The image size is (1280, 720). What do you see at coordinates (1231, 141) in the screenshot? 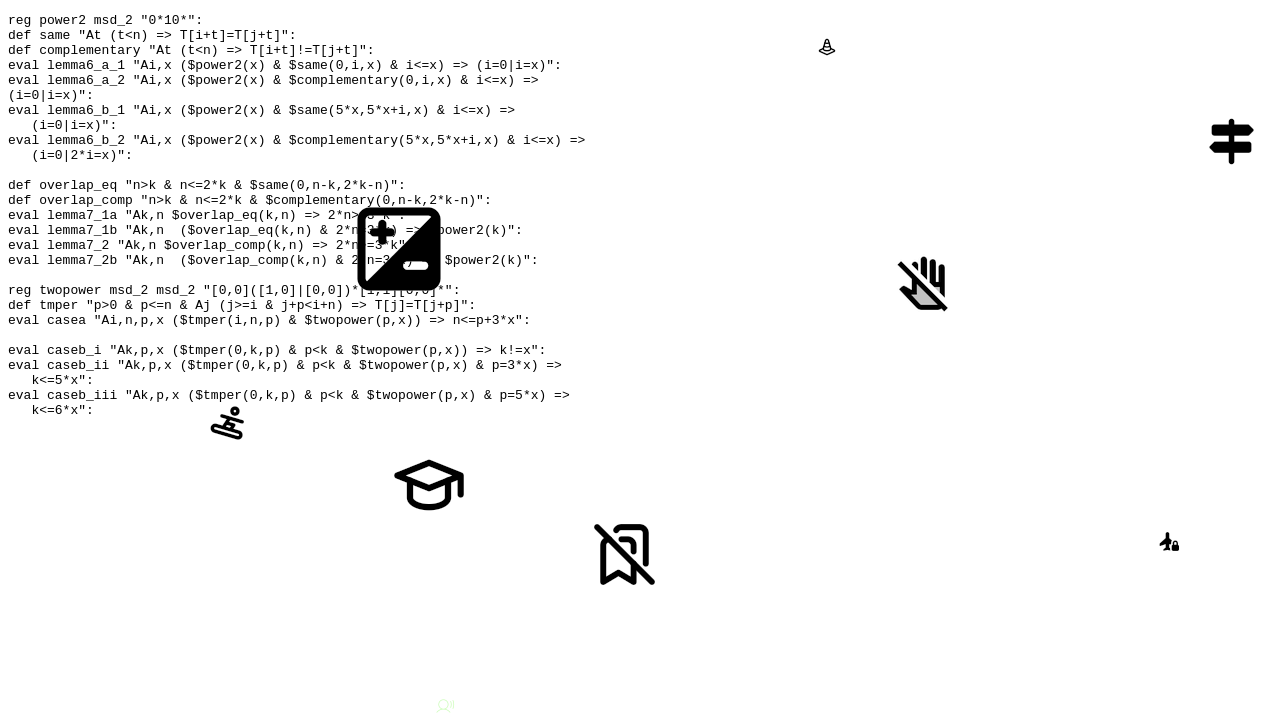
I see `navigate to directions or wayfinding` at bounding box center [1231, 141].